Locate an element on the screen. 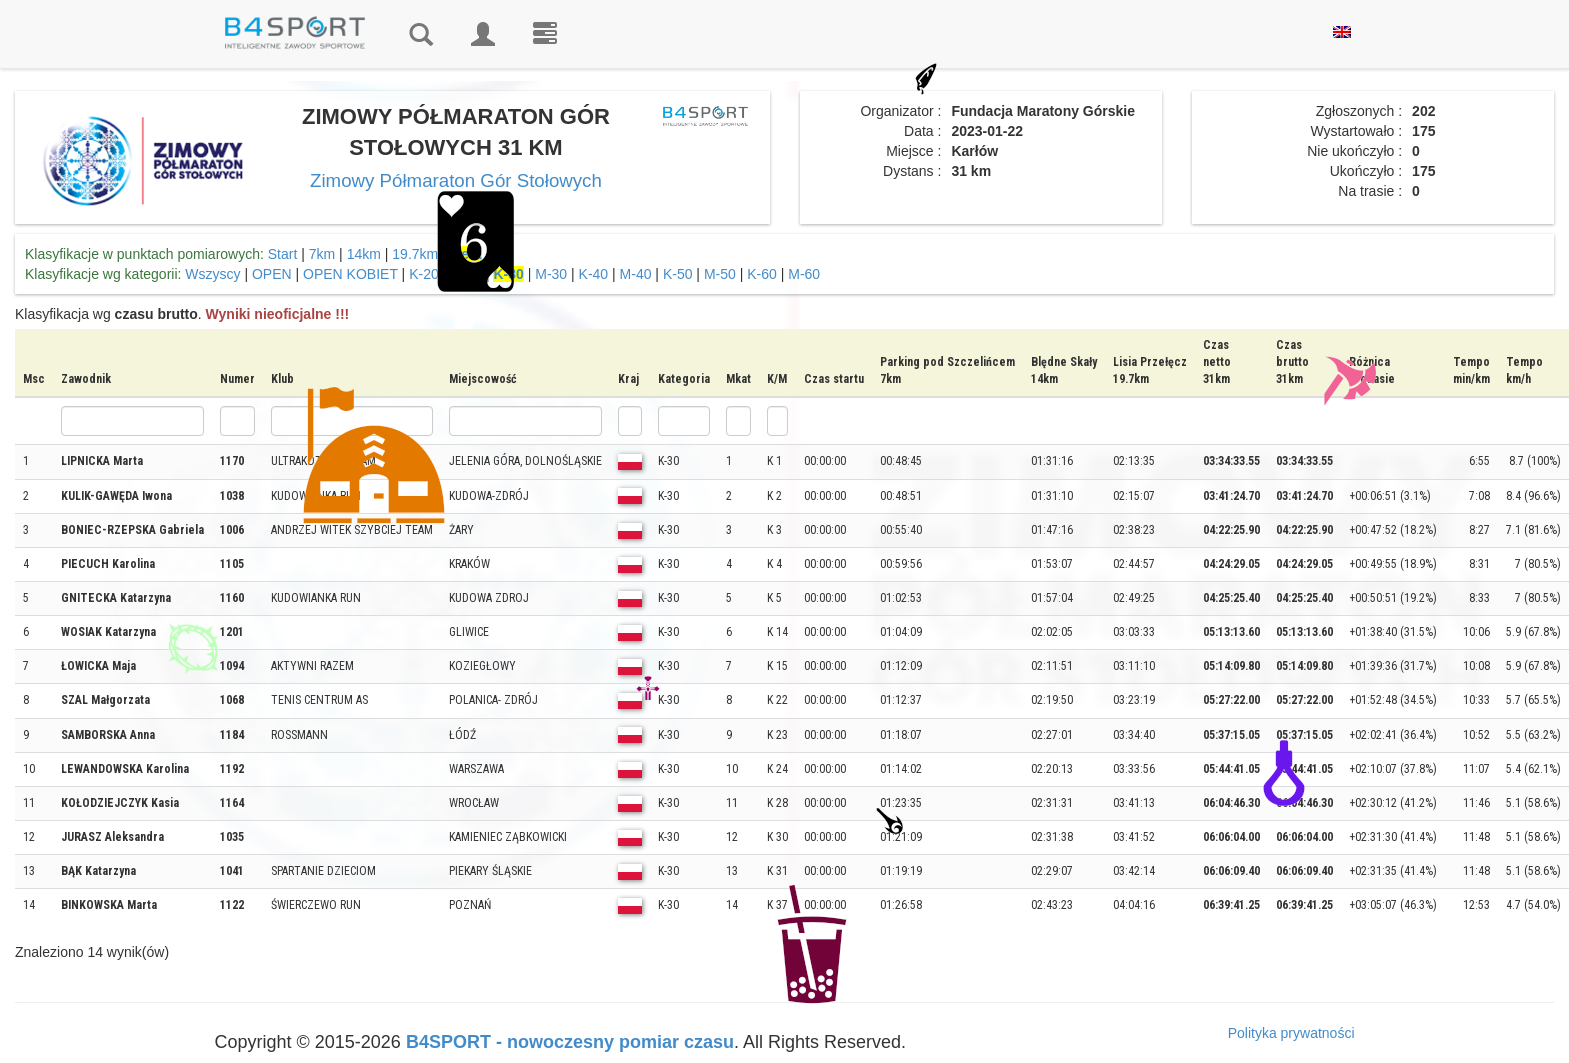  order bubble tea or boba drinks is located at coordinates (812, 944).